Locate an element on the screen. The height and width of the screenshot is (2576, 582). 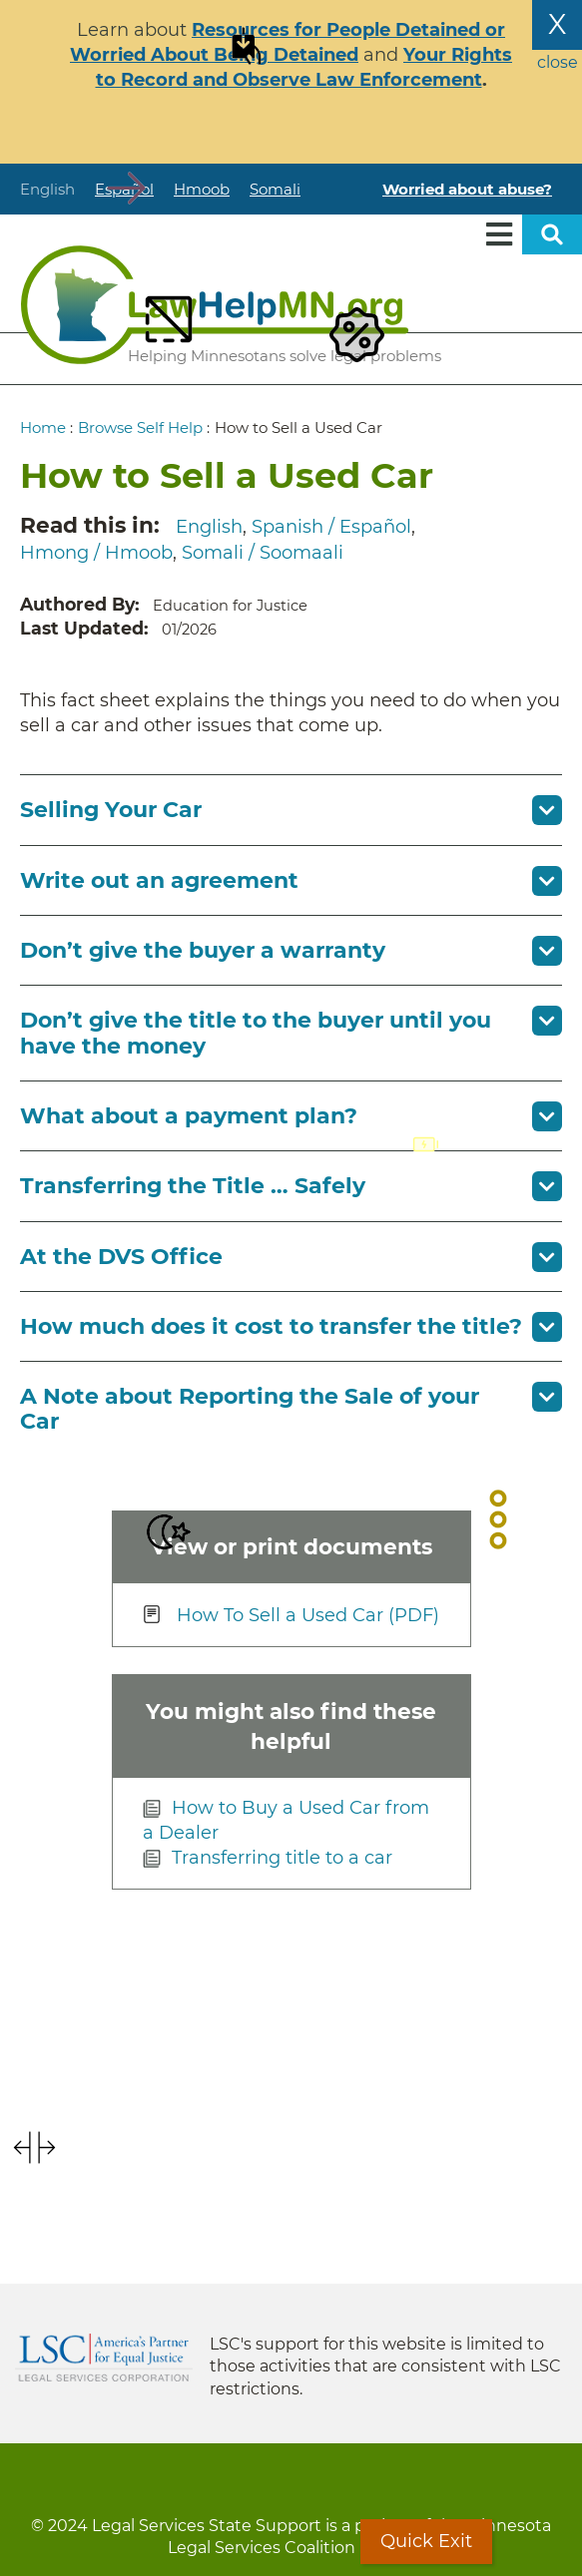
invert current selection is located at coordinates (169, 319).